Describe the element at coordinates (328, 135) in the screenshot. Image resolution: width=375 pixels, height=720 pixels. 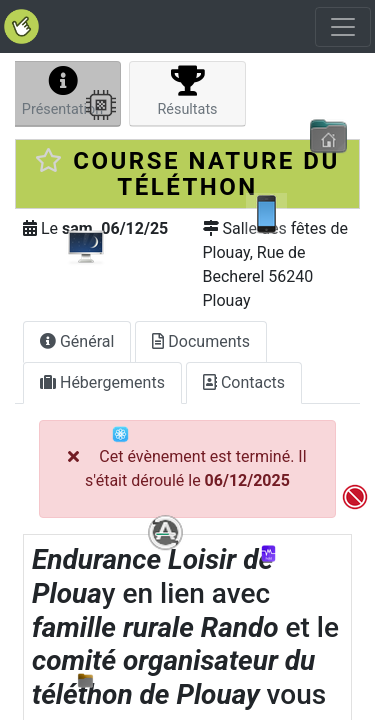
I see `access your home folder` at that location.